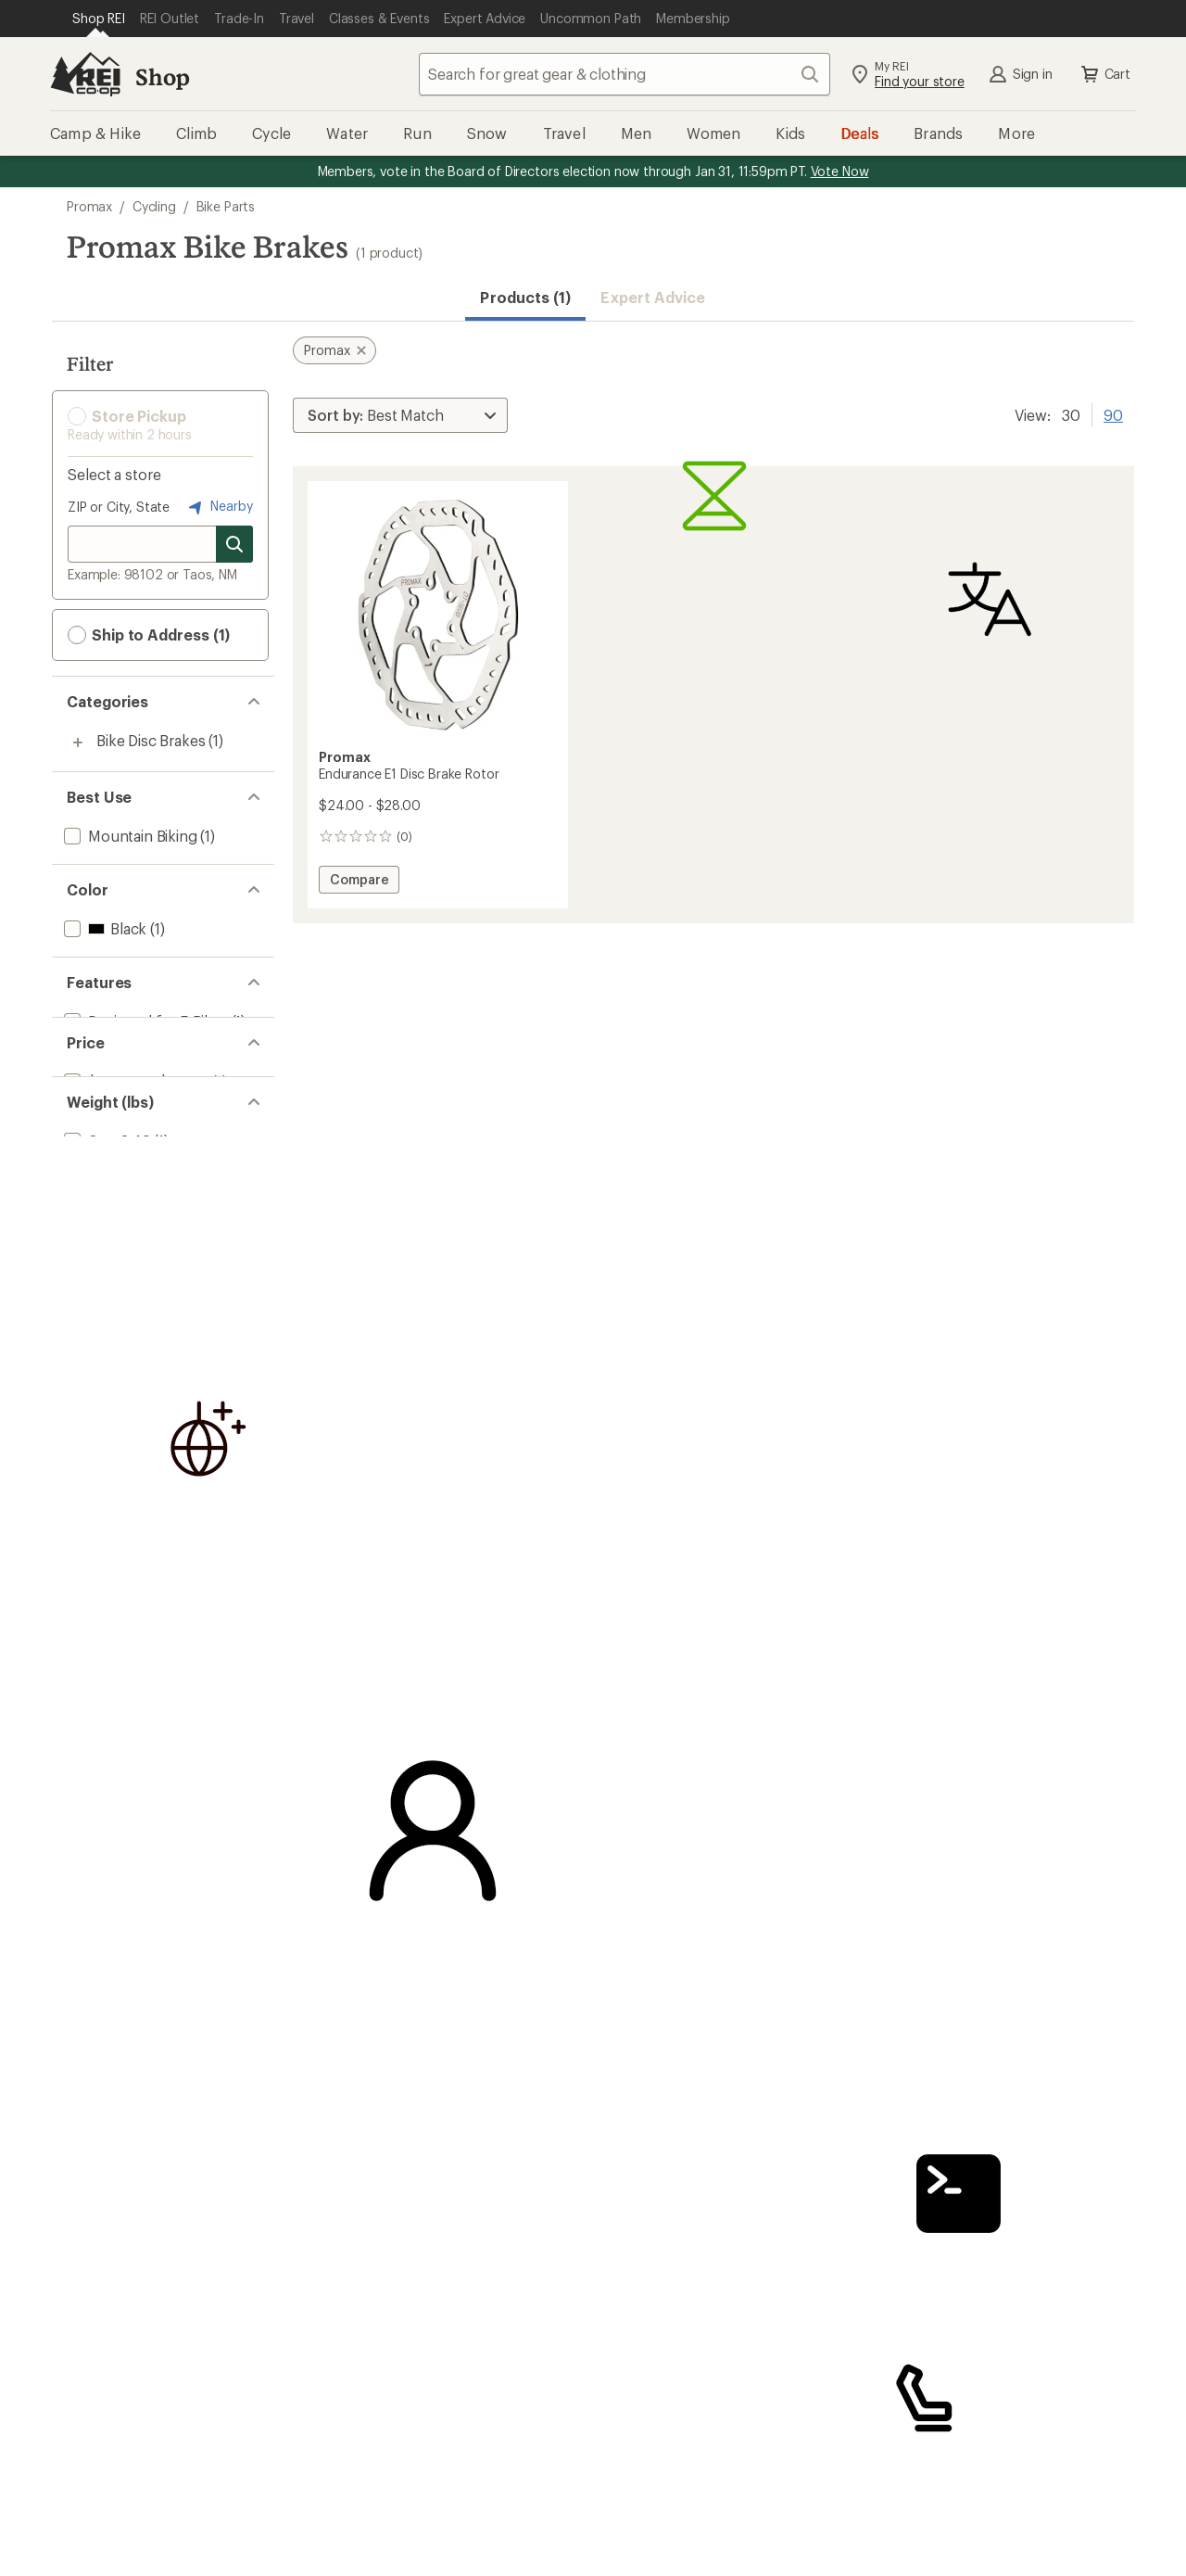 The width and height of the screenshot is (1186, 2576). Describe the element at coordinates (923, 2398) in the screenshot. I see `select or reserve a seat` at that location.